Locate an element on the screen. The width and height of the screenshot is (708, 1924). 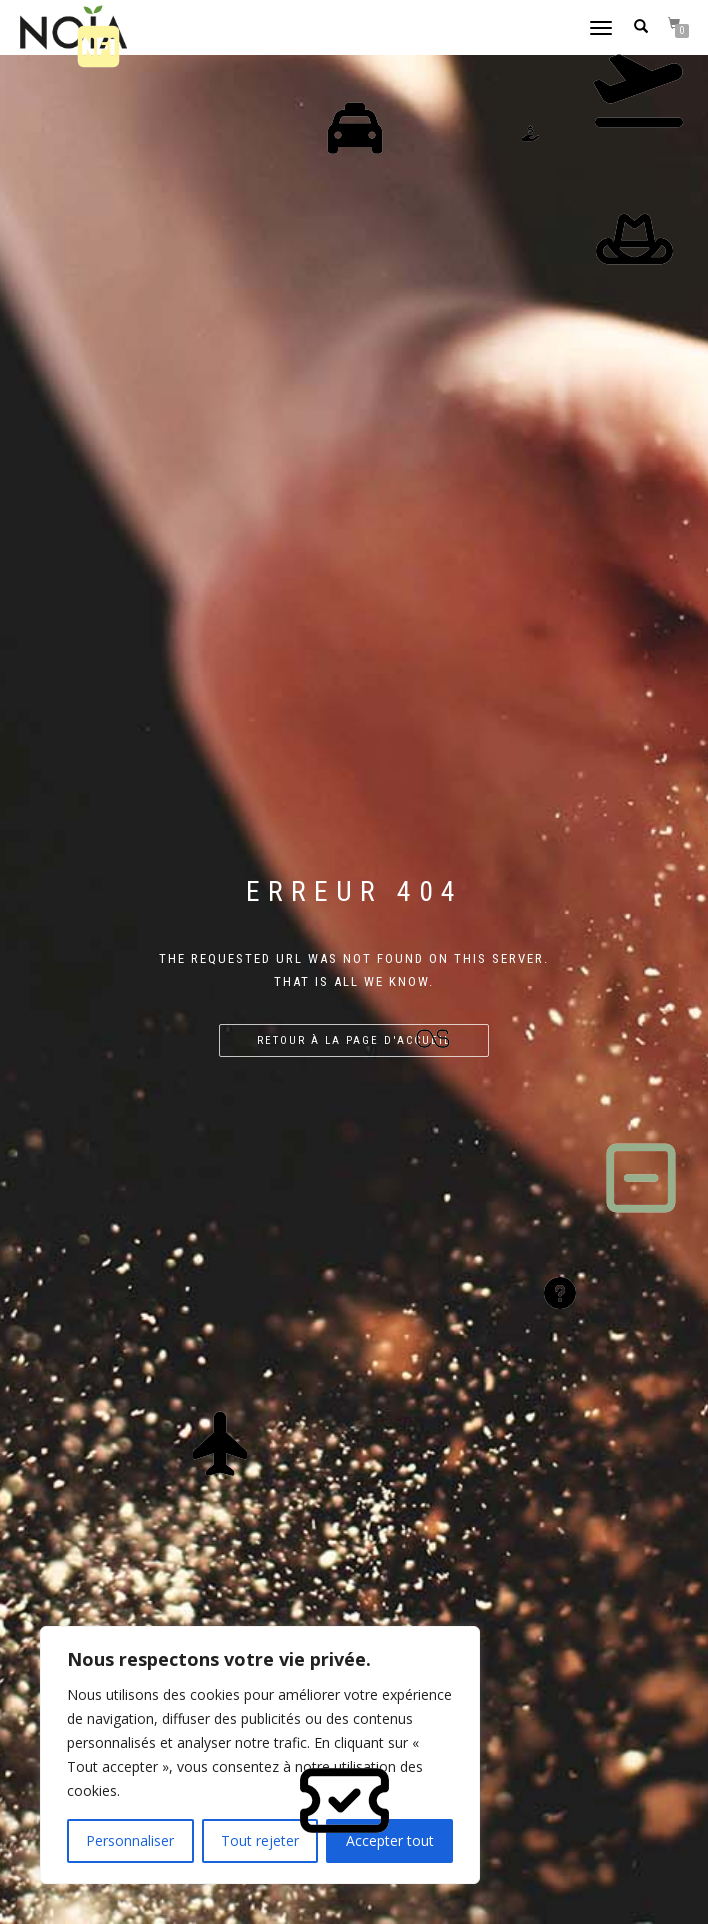
confirmed ticket or booking is located at coordinates (344, 1800).